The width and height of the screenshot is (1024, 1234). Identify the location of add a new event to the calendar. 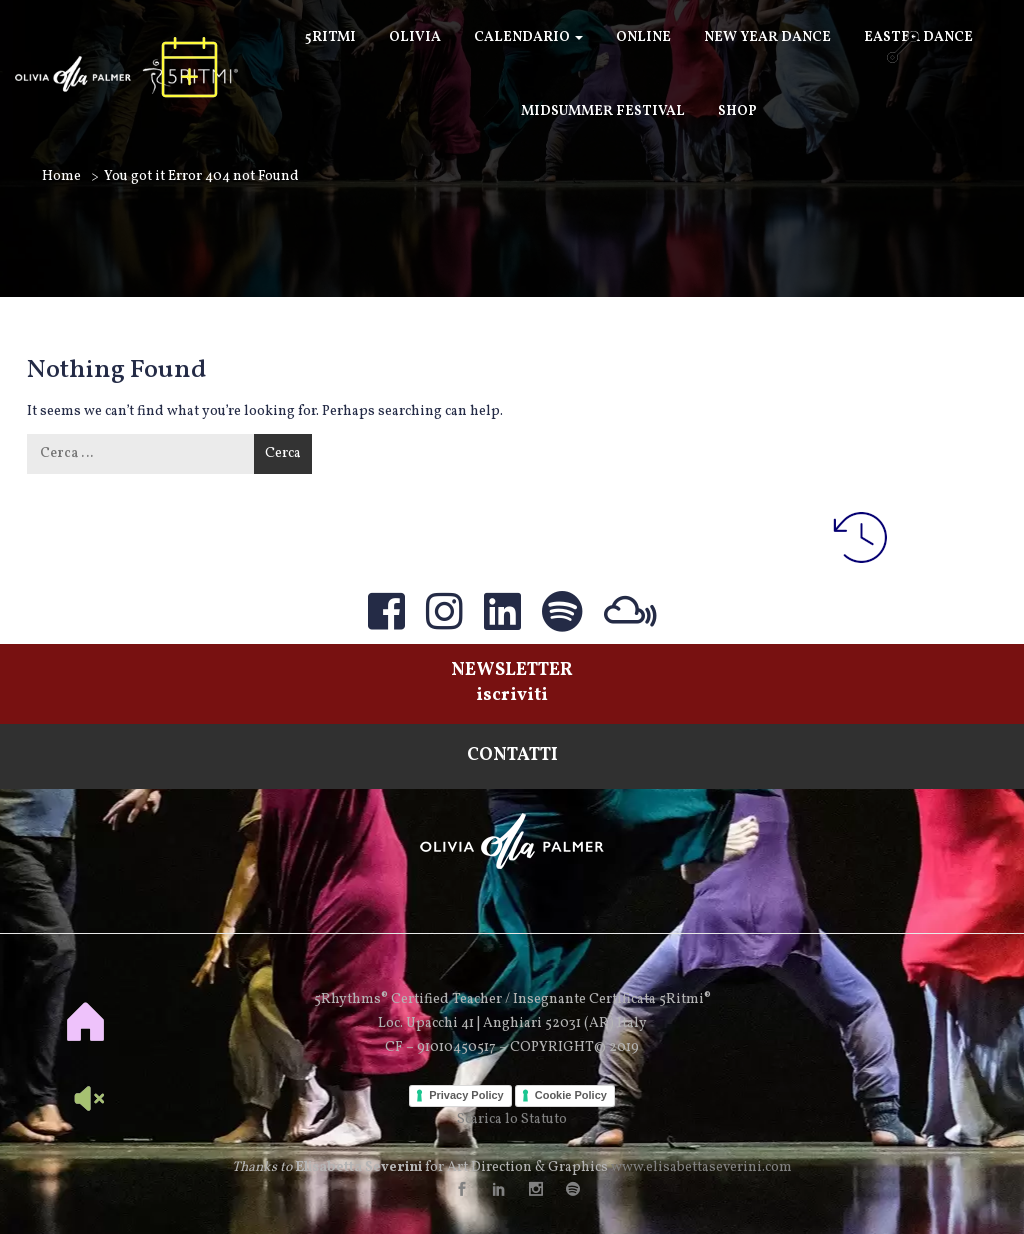
(189, 69).